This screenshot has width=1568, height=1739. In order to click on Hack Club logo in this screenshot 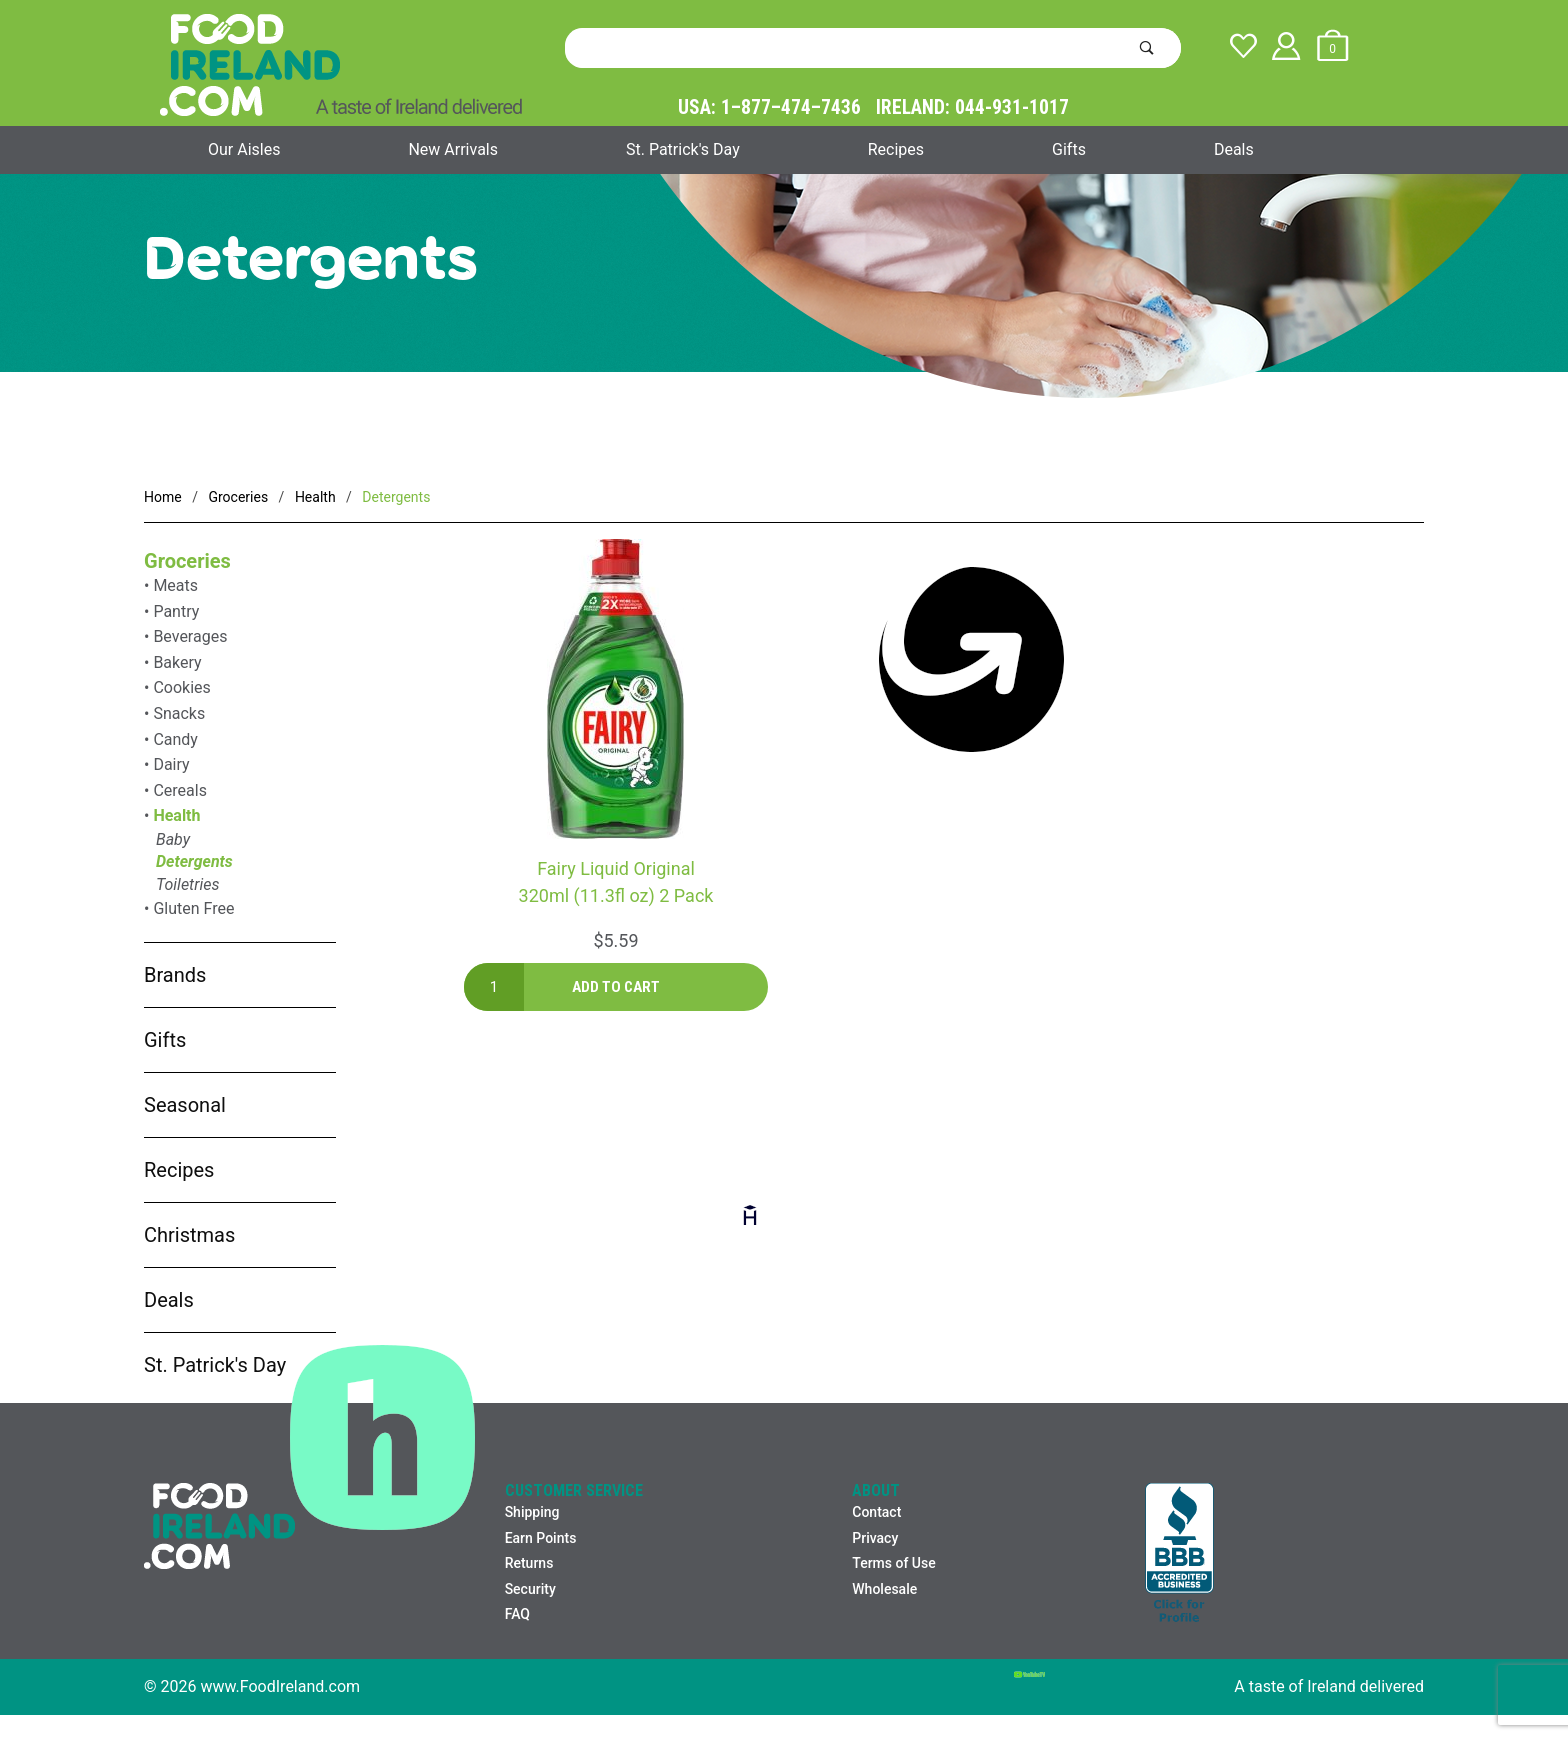, I will do `click(382, 1437)`.